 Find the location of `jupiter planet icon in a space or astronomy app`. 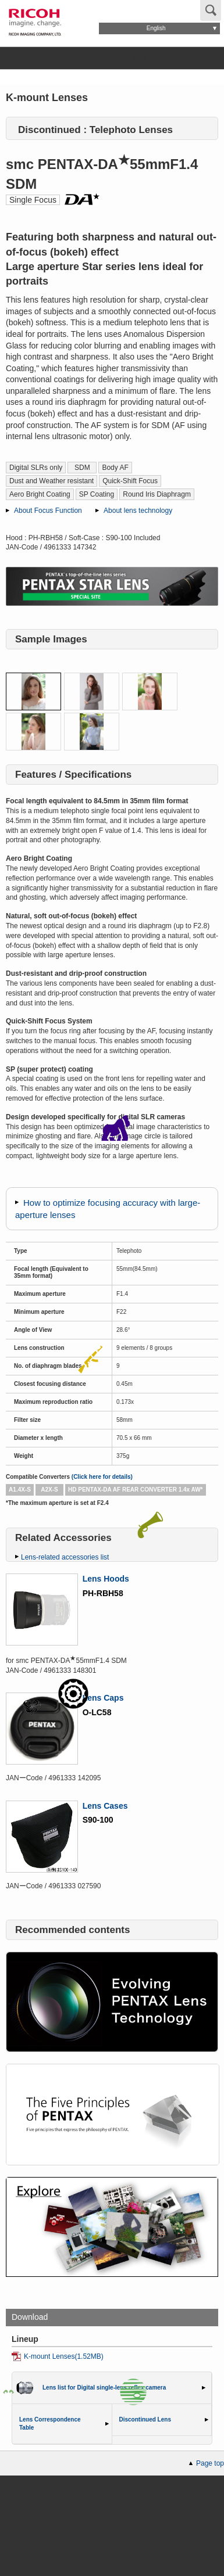

jupiter planet icon in a space or astronomy app is located at coordinates (133, 2392).